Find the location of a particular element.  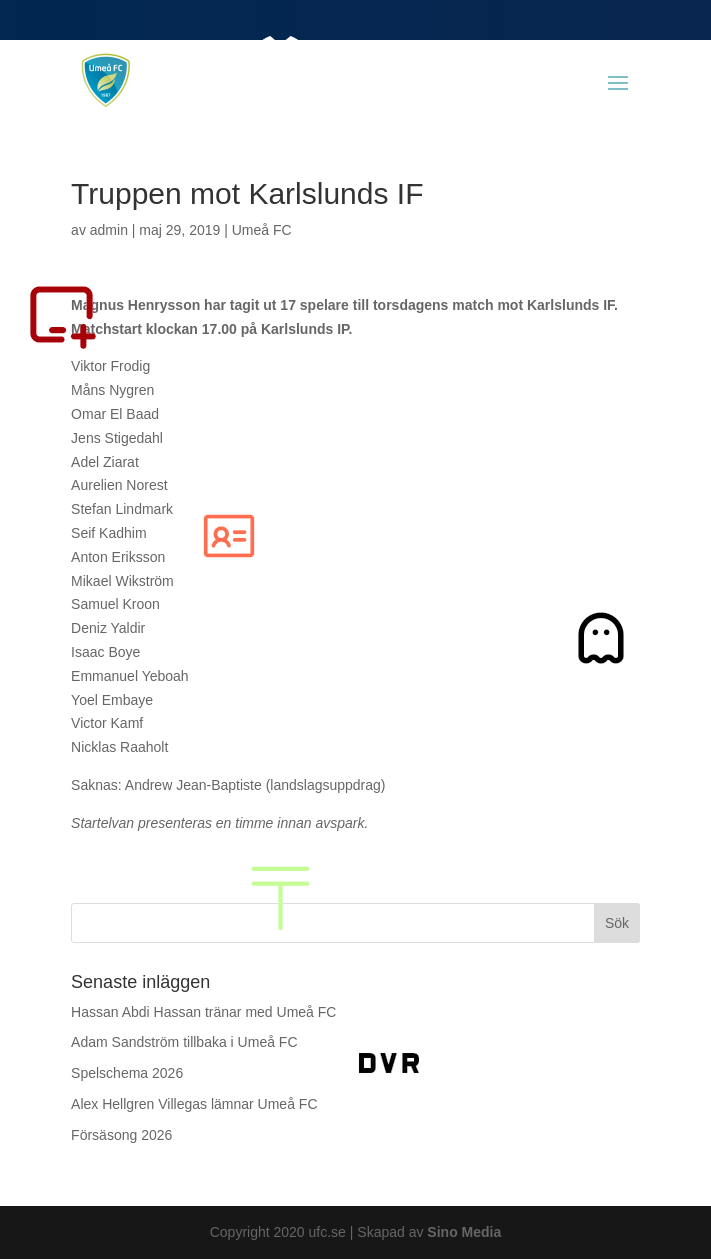

view profile or account information is located at coordinates (229, 536).